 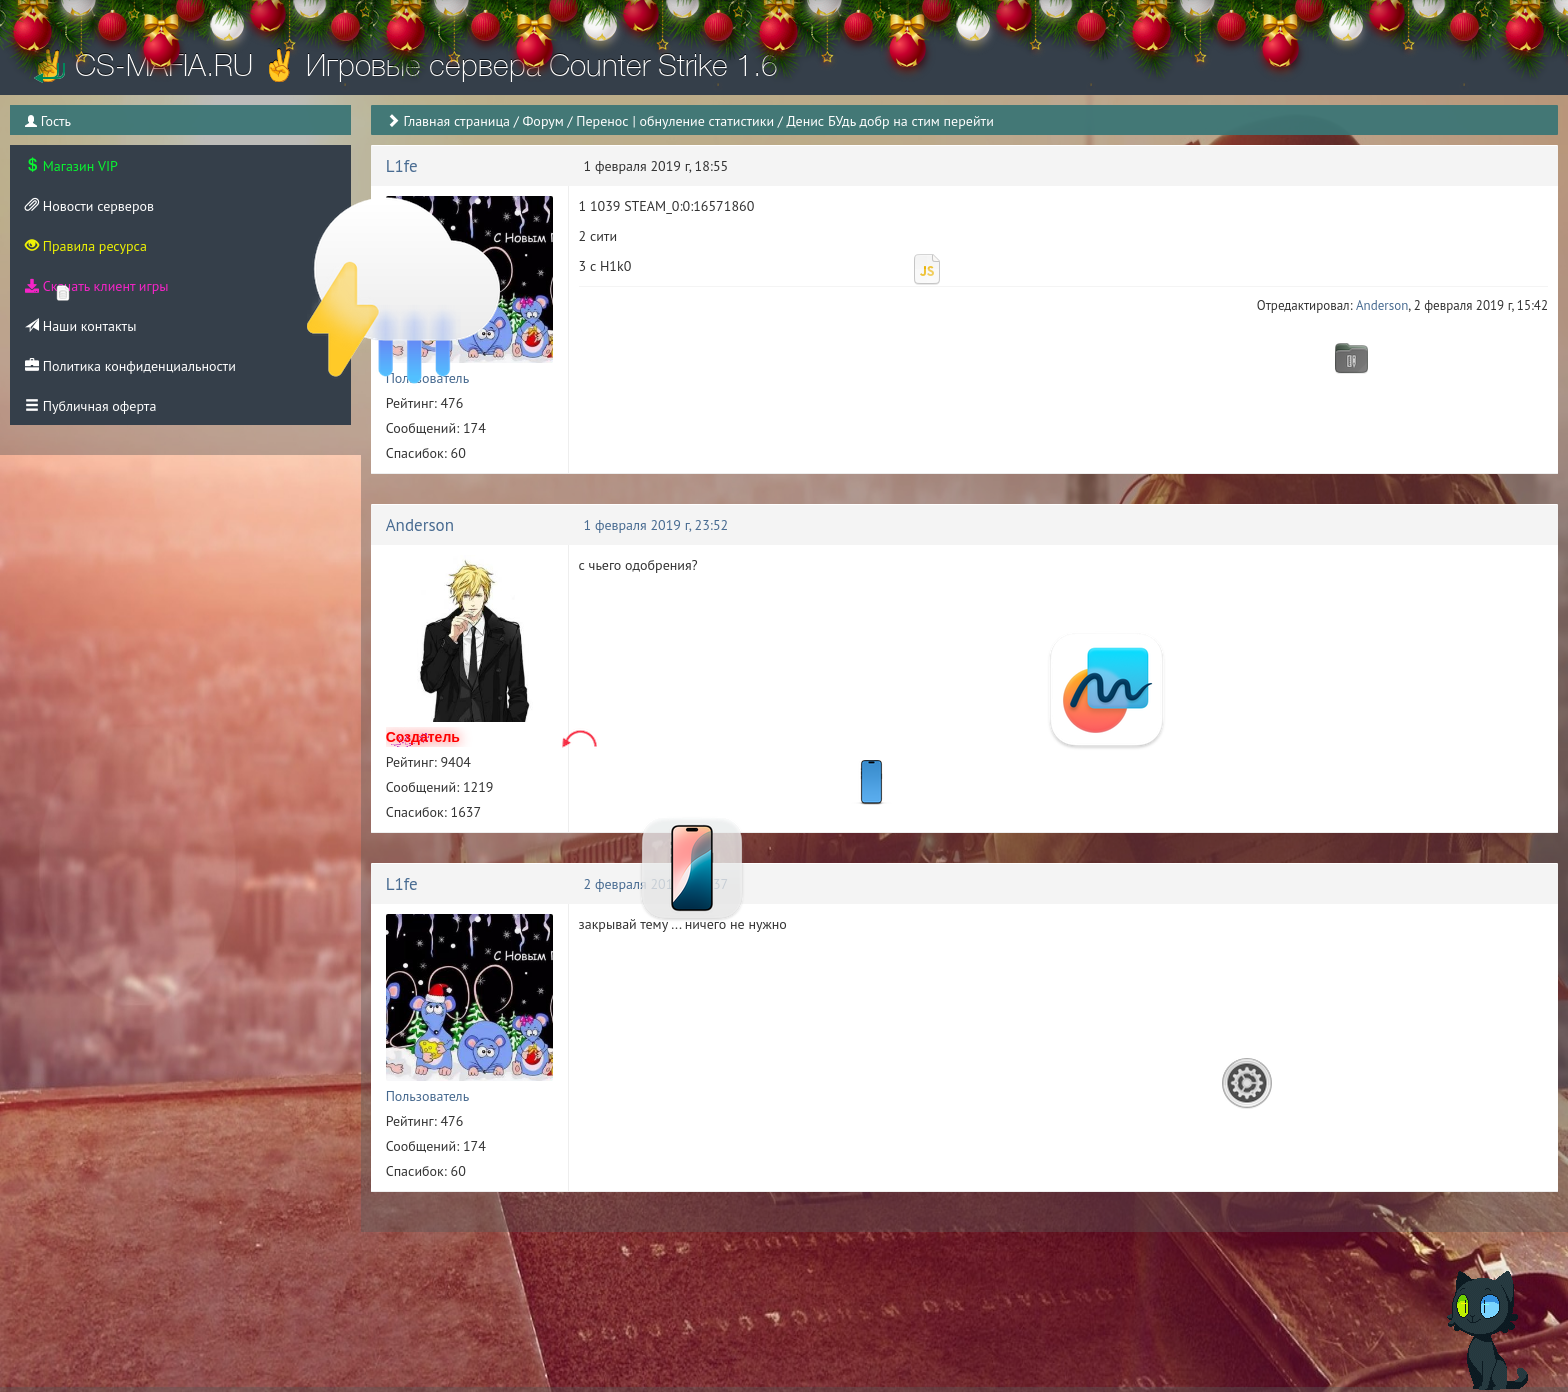 What do you see at coordinates (1106, 689) in the screenshot?
I see `open freeform app for collaborative whiteboarding` at bounding box center [1106, 689].